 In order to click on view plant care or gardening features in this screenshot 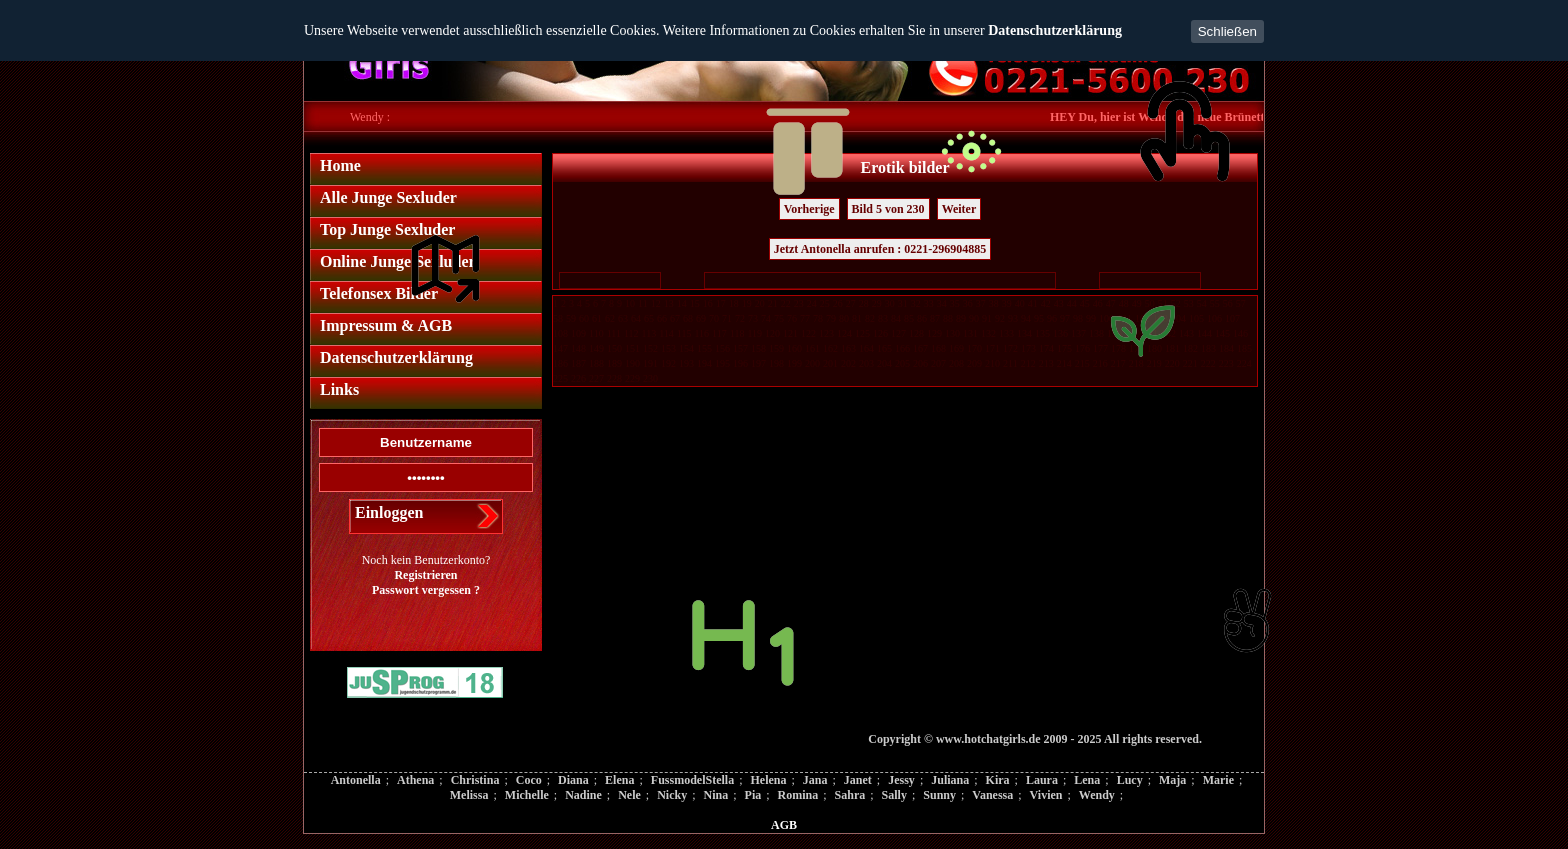, I will do `click(1143, 329)`.